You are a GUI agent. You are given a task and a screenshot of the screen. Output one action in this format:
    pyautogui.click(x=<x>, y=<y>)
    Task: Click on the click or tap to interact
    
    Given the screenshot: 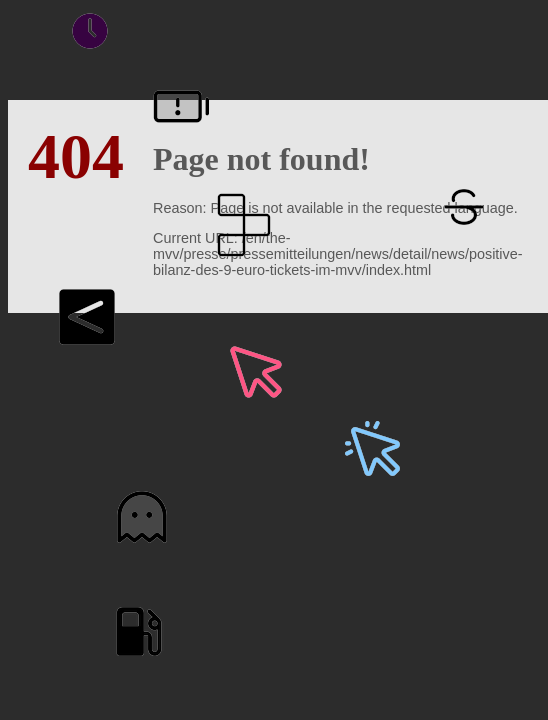 What is the action you would take?
    pyautogui.click(x=375, y=451)
    